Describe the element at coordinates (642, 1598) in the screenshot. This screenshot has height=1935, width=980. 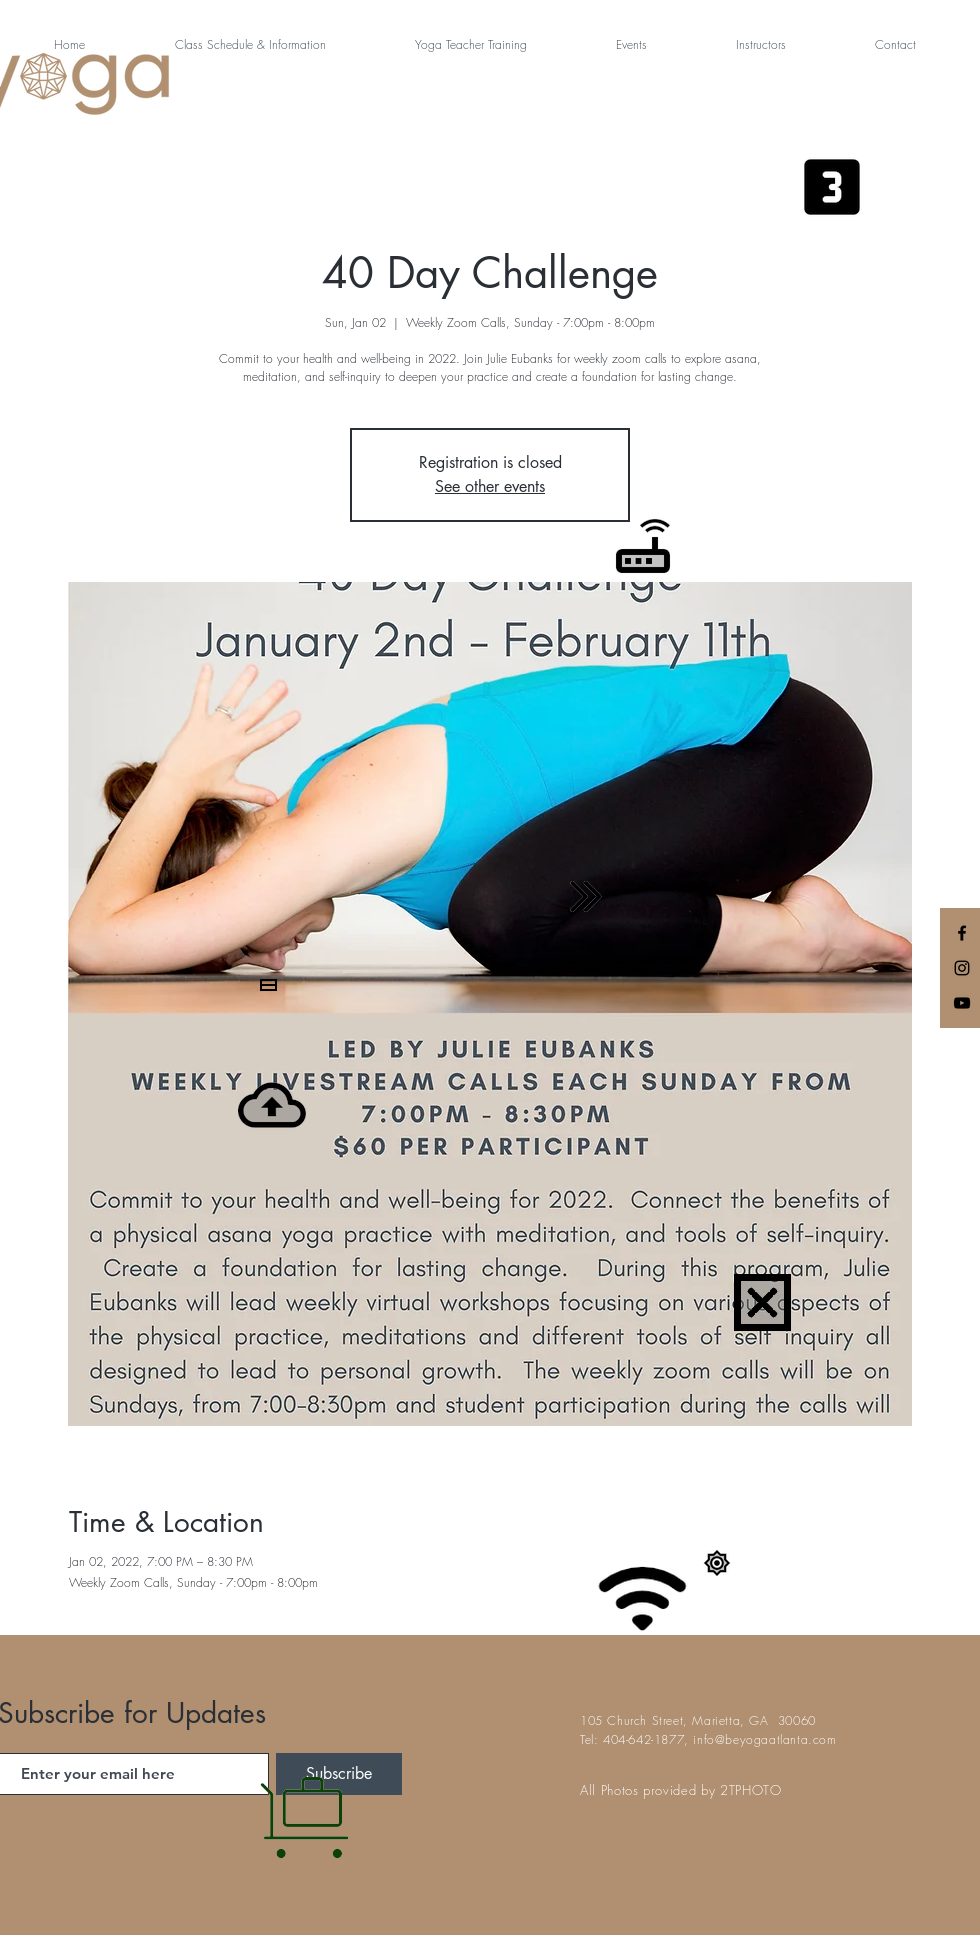
I see `indicates active wifi connection` at that location.